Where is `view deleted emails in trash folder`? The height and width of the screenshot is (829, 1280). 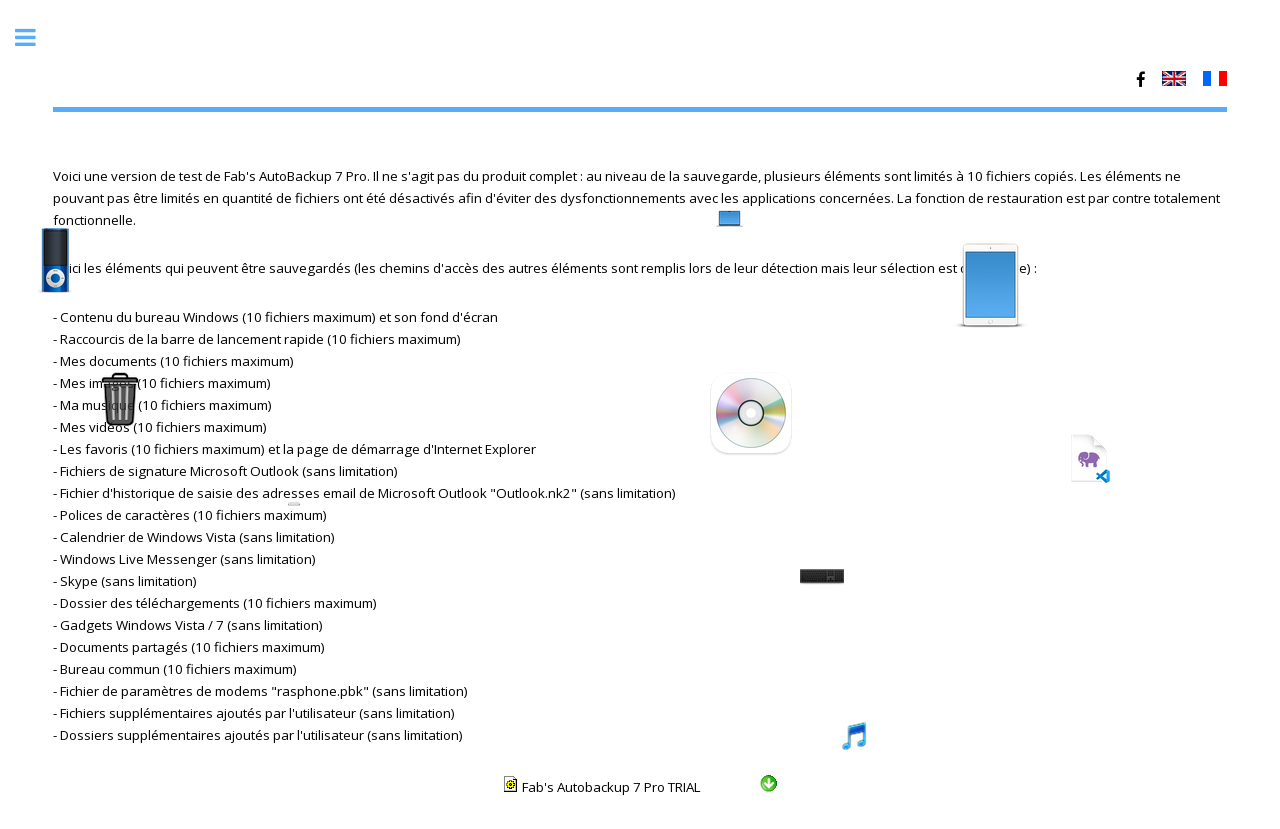 view deleted emails in trash folder is located at coordinates (120, 399).